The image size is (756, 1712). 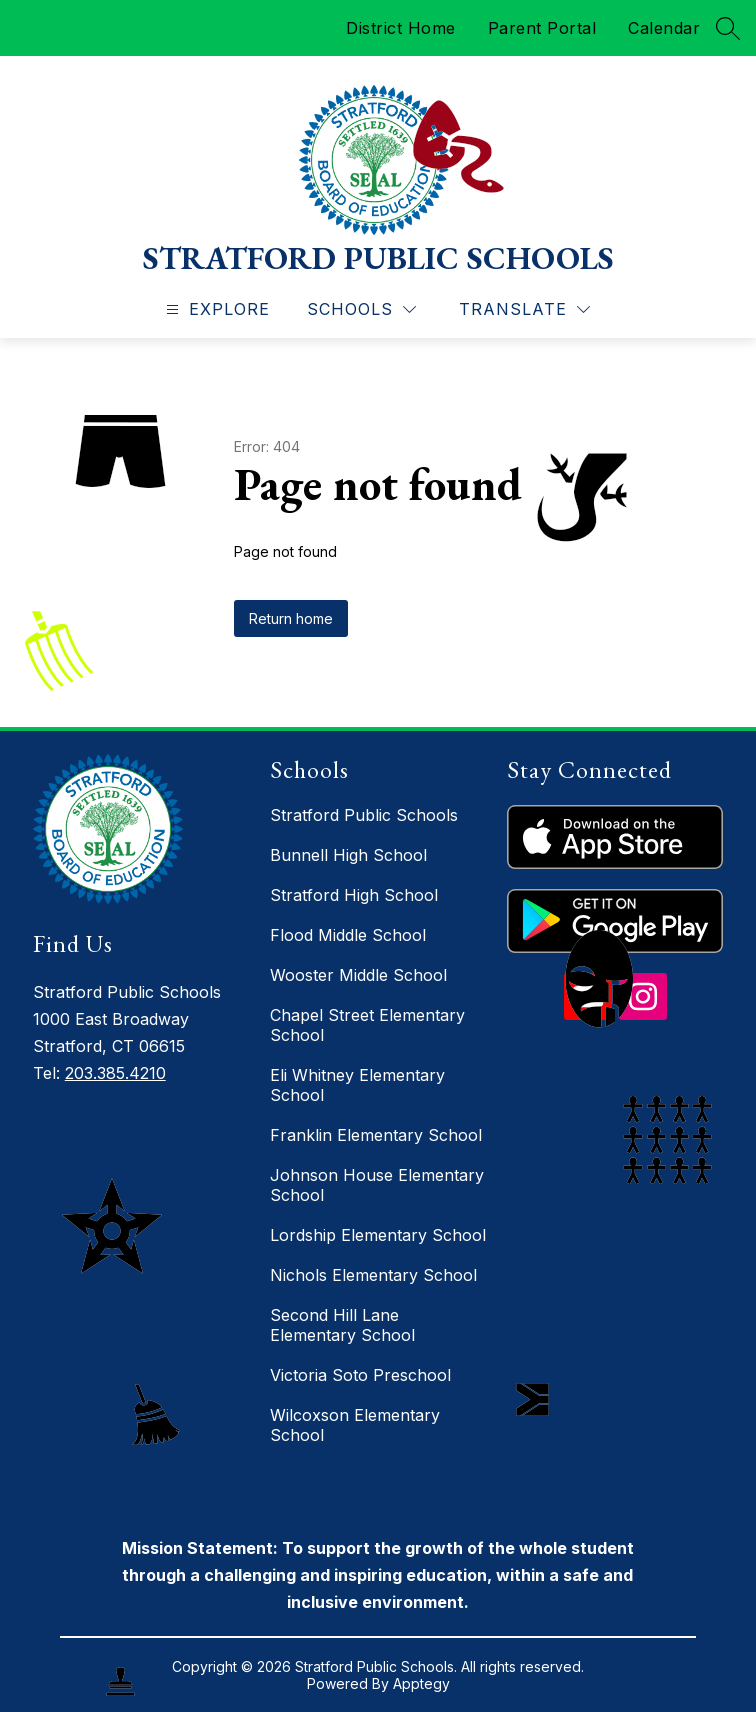 I want to click on indicates a group or team of players, so click(x=668, y=1139).